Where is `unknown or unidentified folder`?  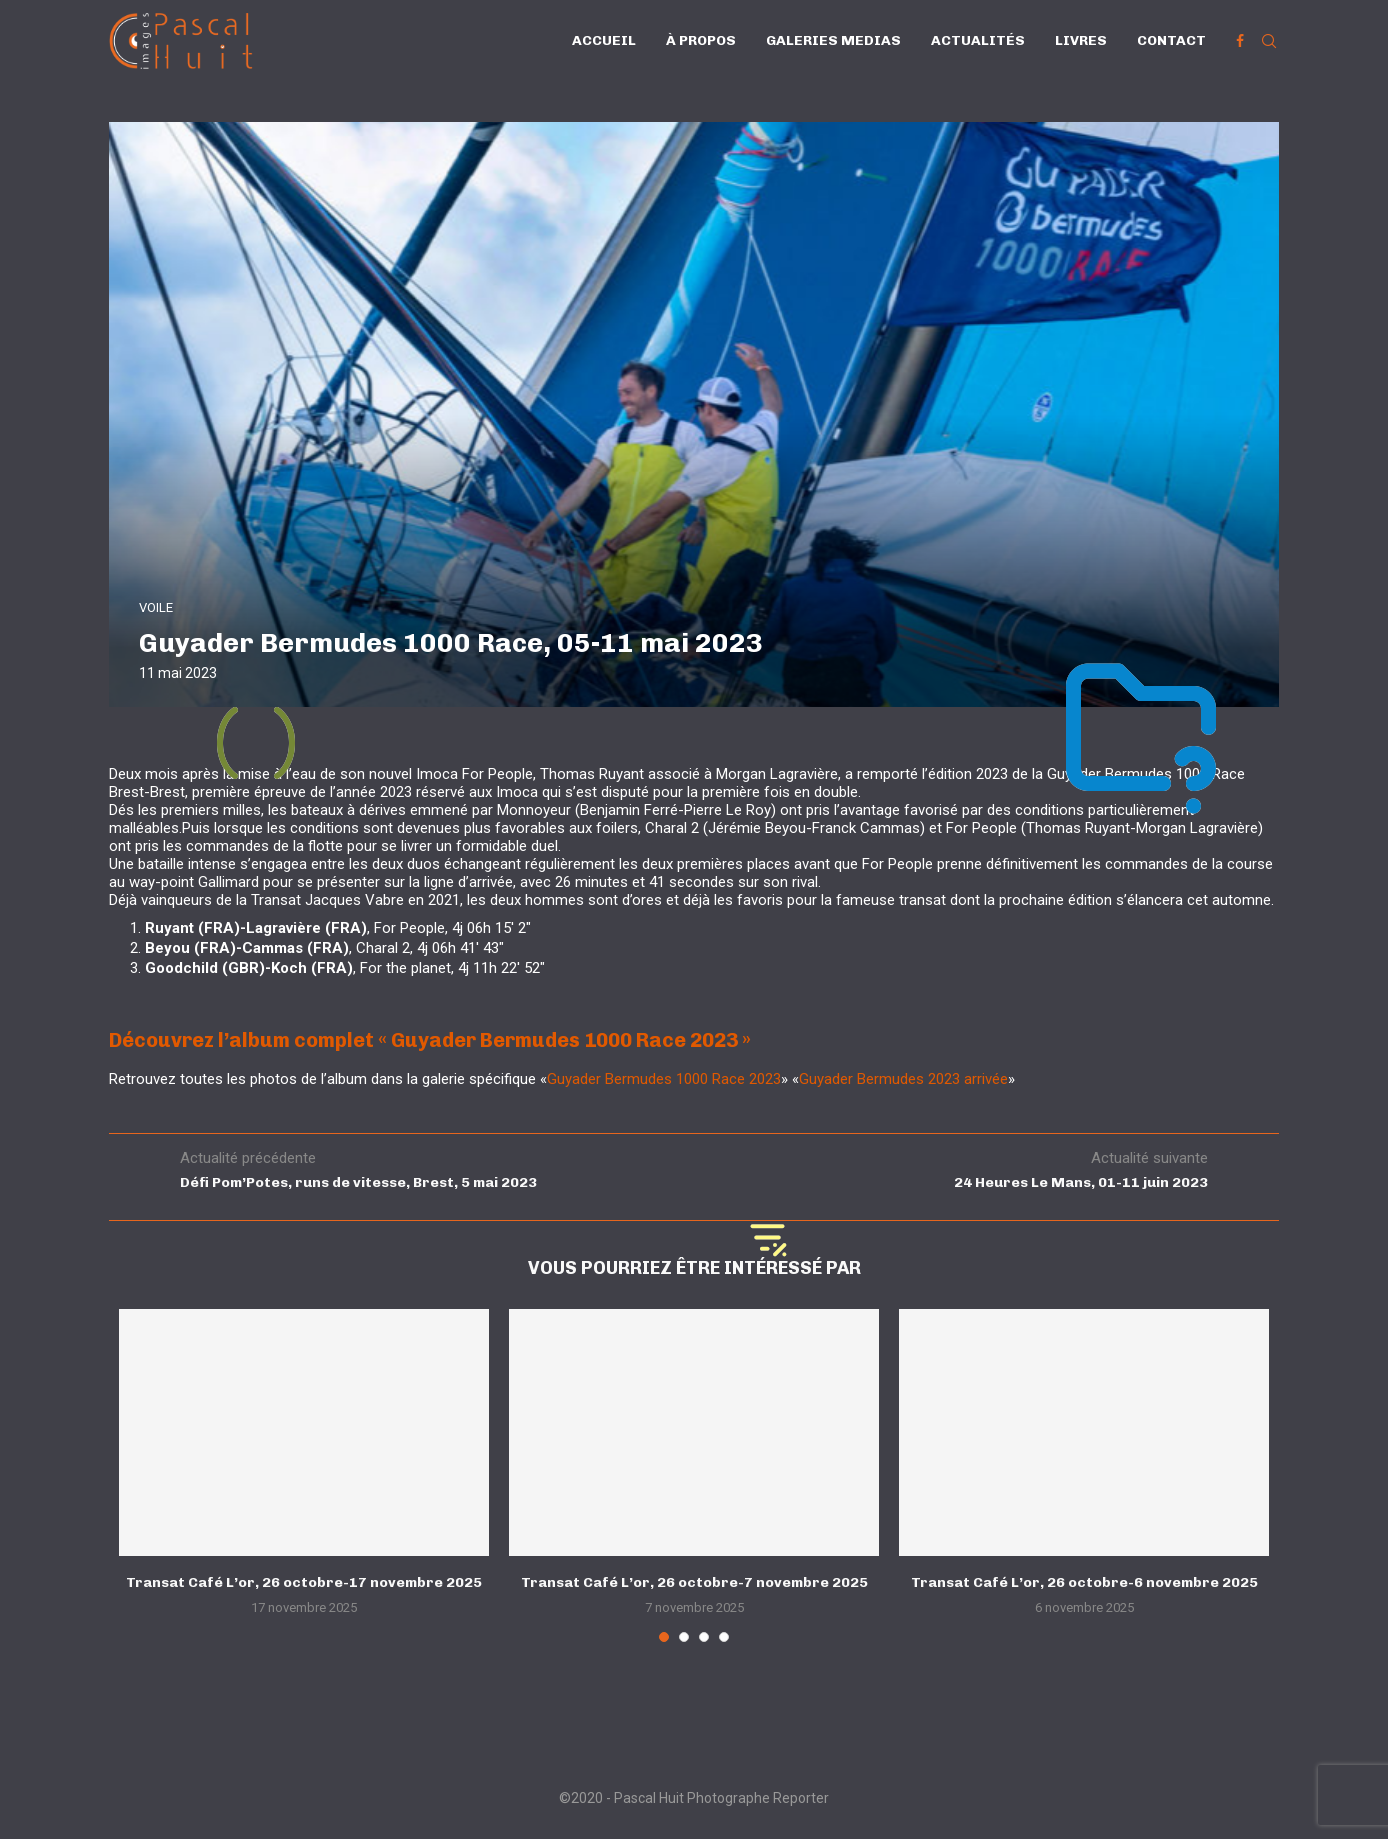 unknown or unidentified folder is located at coordinates (1141, 731).